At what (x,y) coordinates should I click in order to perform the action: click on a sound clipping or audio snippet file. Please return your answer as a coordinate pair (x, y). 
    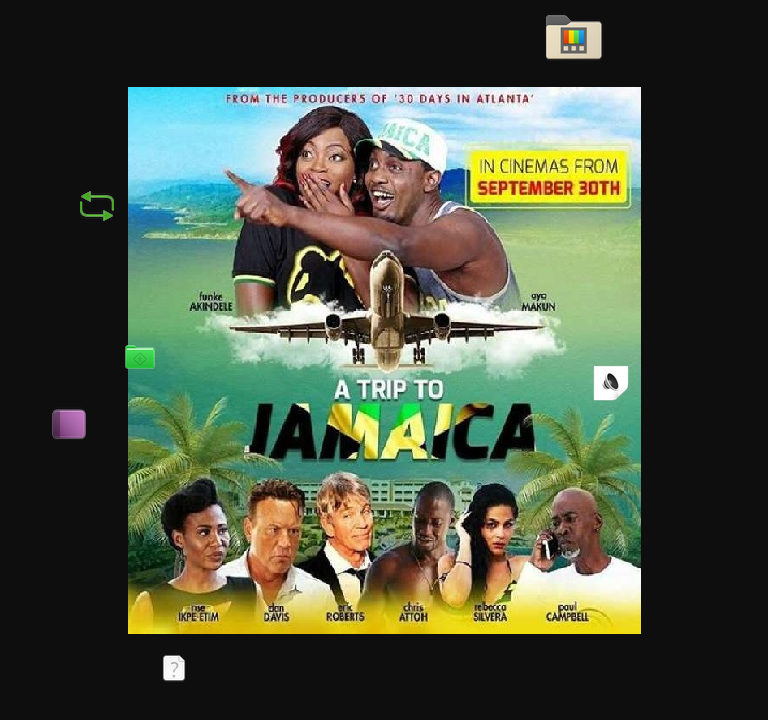
    Looking at the image, I should click on (611, 384).